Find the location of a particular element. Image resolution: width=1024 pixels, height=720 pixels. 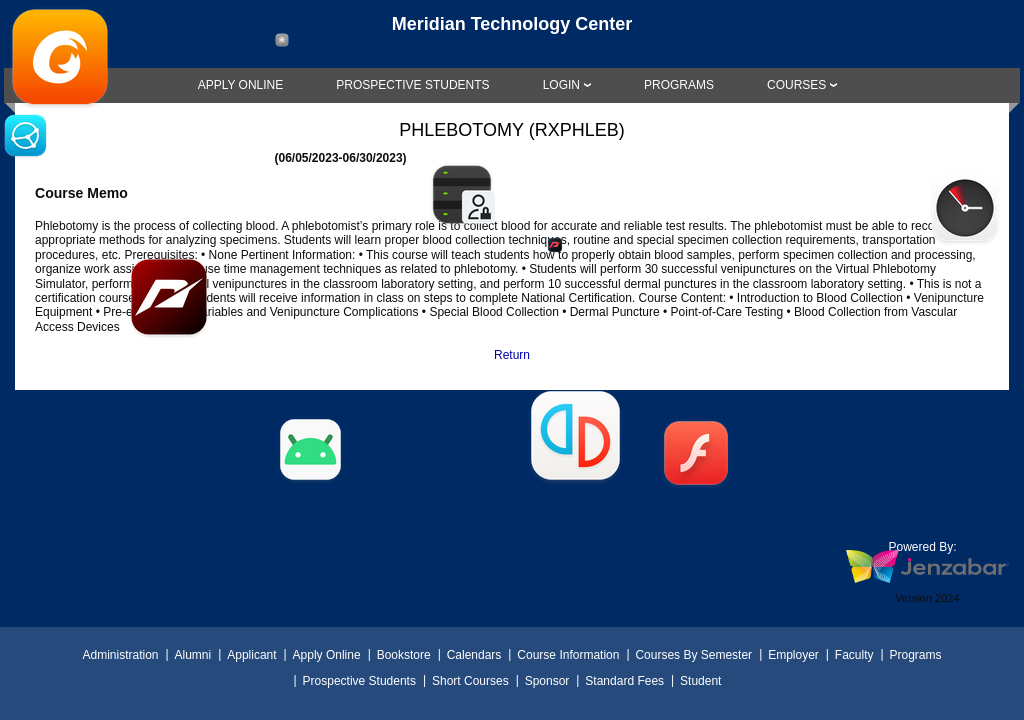

open the home app is located at coordinates (282, 40).